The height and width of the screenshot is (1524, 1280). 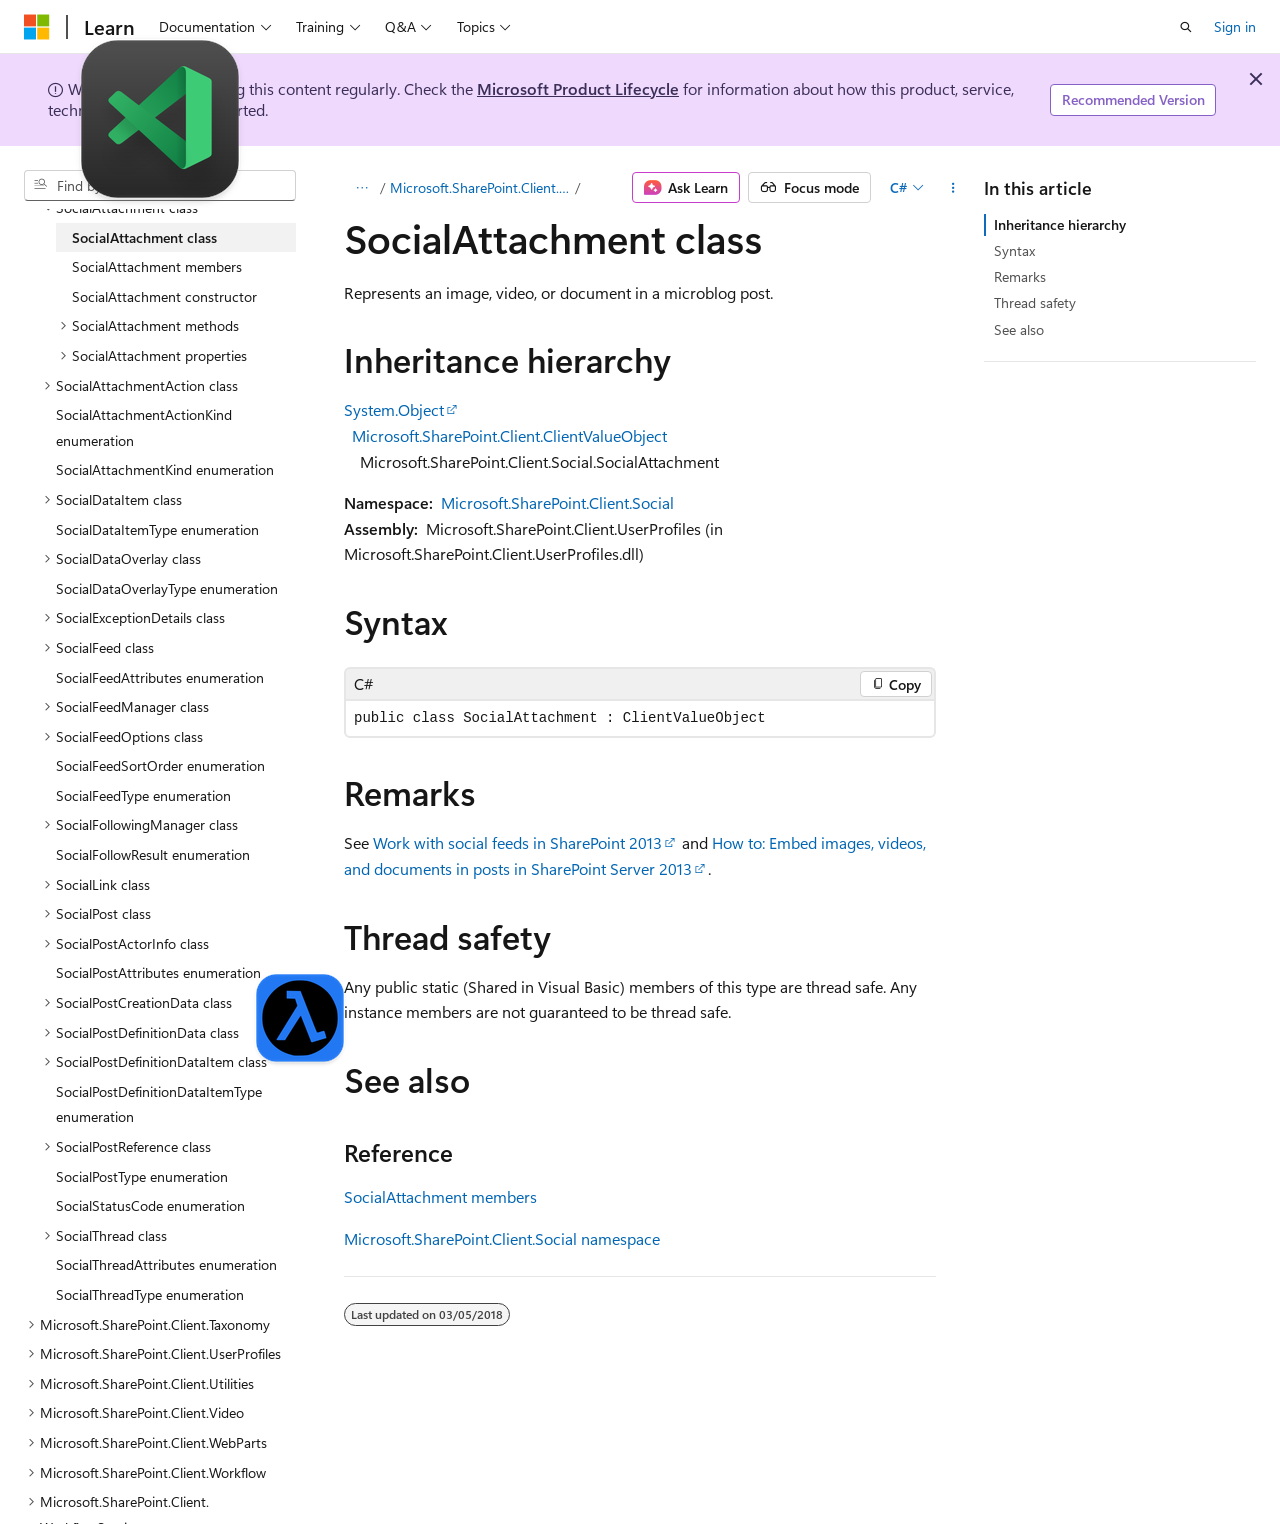 I want to click on launch half-life: blue shift game, so click(x=300, y=1018).